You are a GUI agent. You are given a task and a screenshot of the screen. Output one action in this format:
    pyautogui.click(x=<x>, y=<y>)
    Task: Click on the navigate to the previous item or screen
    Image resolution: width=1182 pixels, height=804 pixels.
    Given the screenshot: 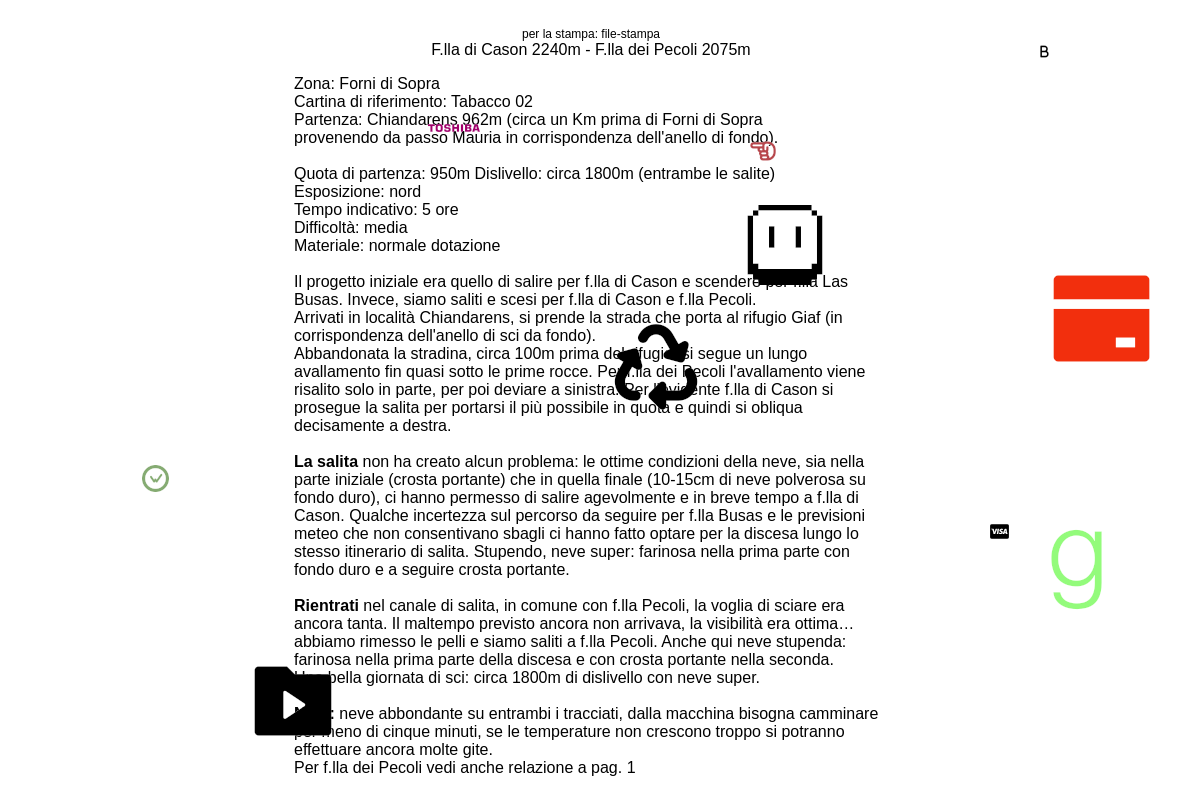 What is the action you would take?
    pyautogui.click(x=763, y=151)
    